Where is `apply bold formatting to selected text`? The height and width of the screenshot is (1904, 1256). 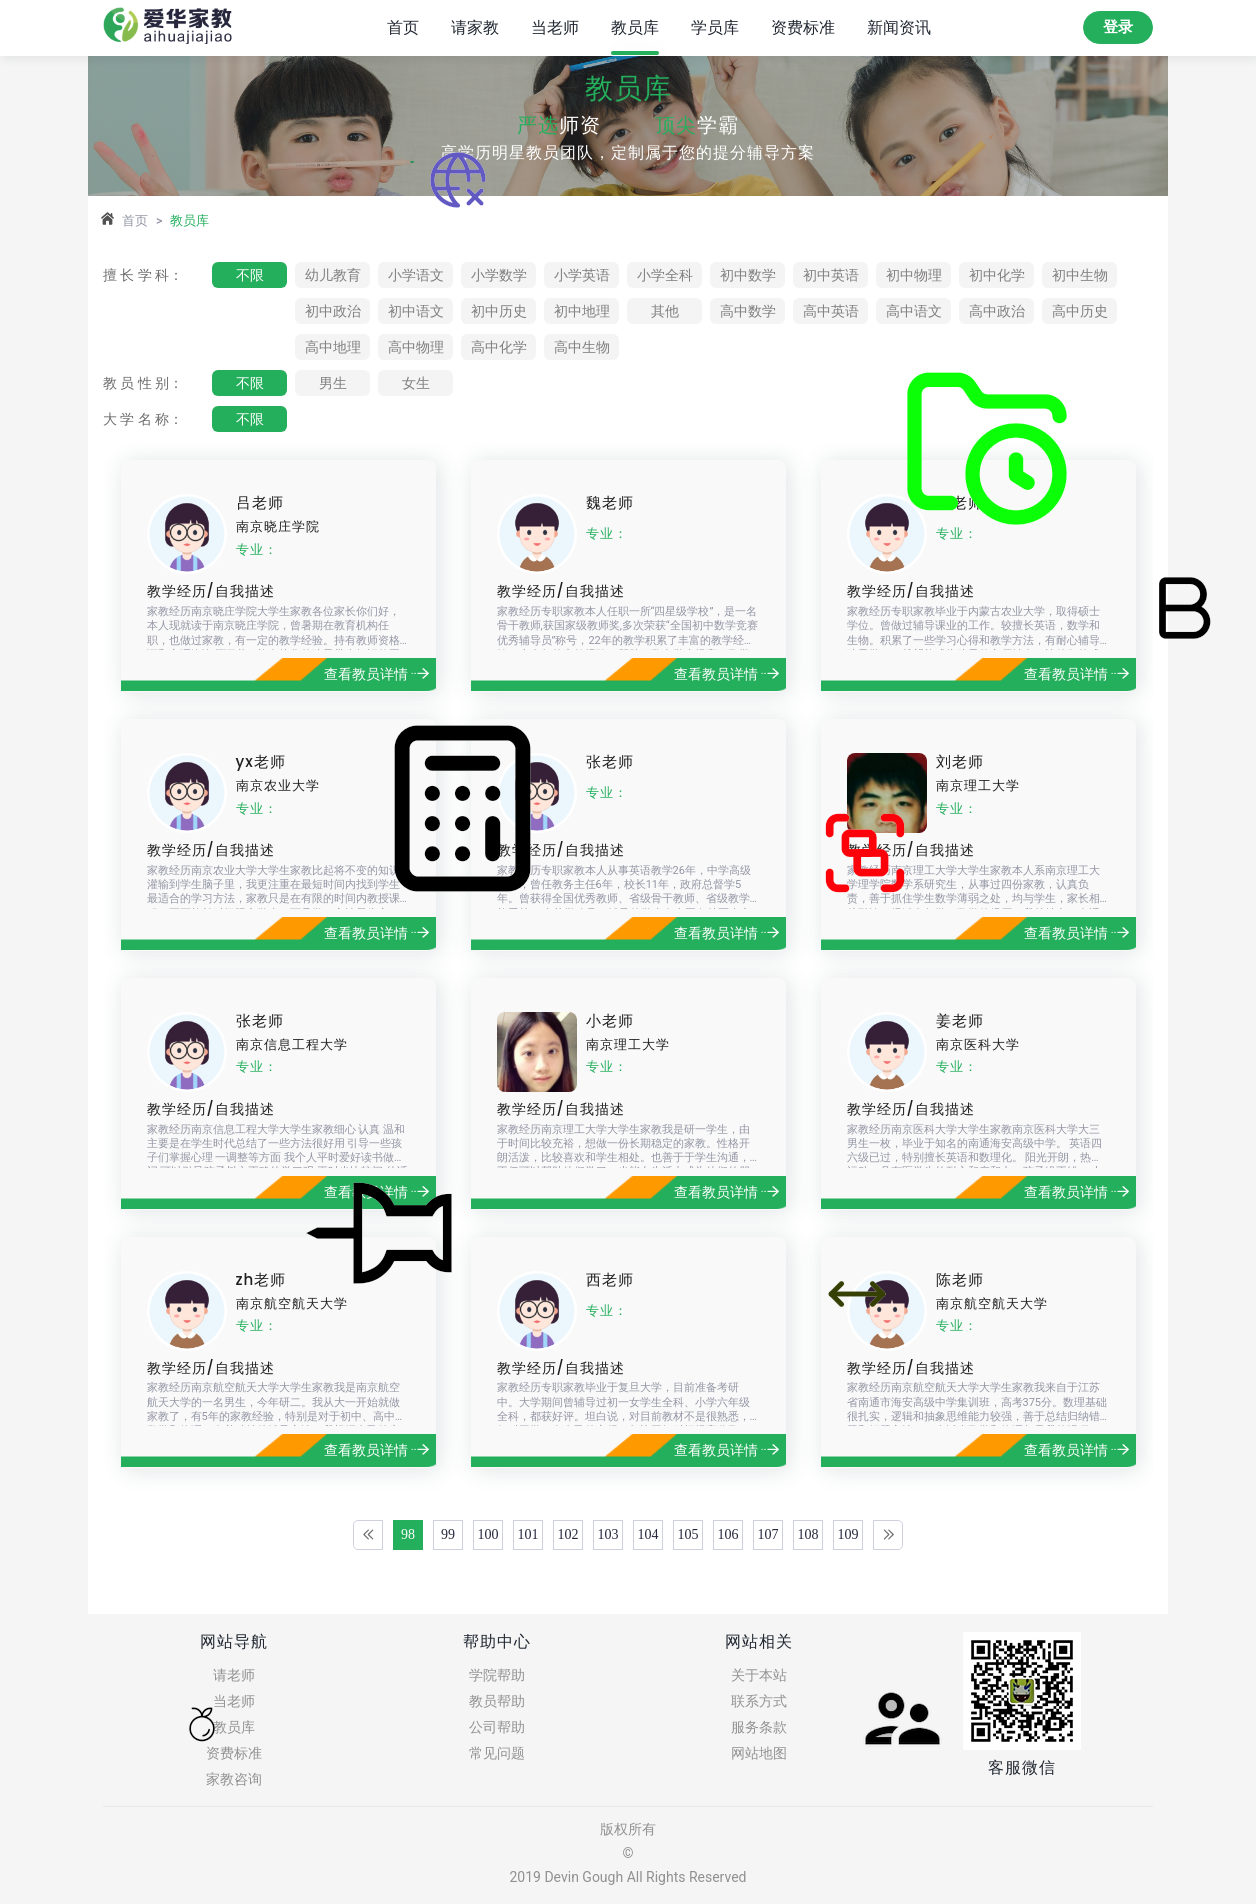
apply bold formatting to selected text is located at coordinates (1183, 608).